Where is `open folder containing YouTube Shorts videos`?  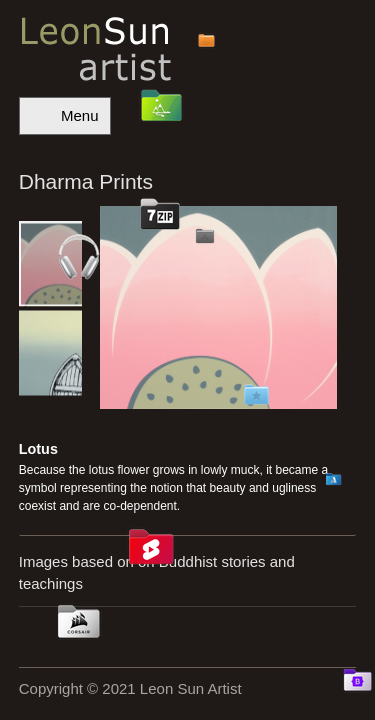 open folder containing YouTube Shorts videos is located at coordinates (151, 548).